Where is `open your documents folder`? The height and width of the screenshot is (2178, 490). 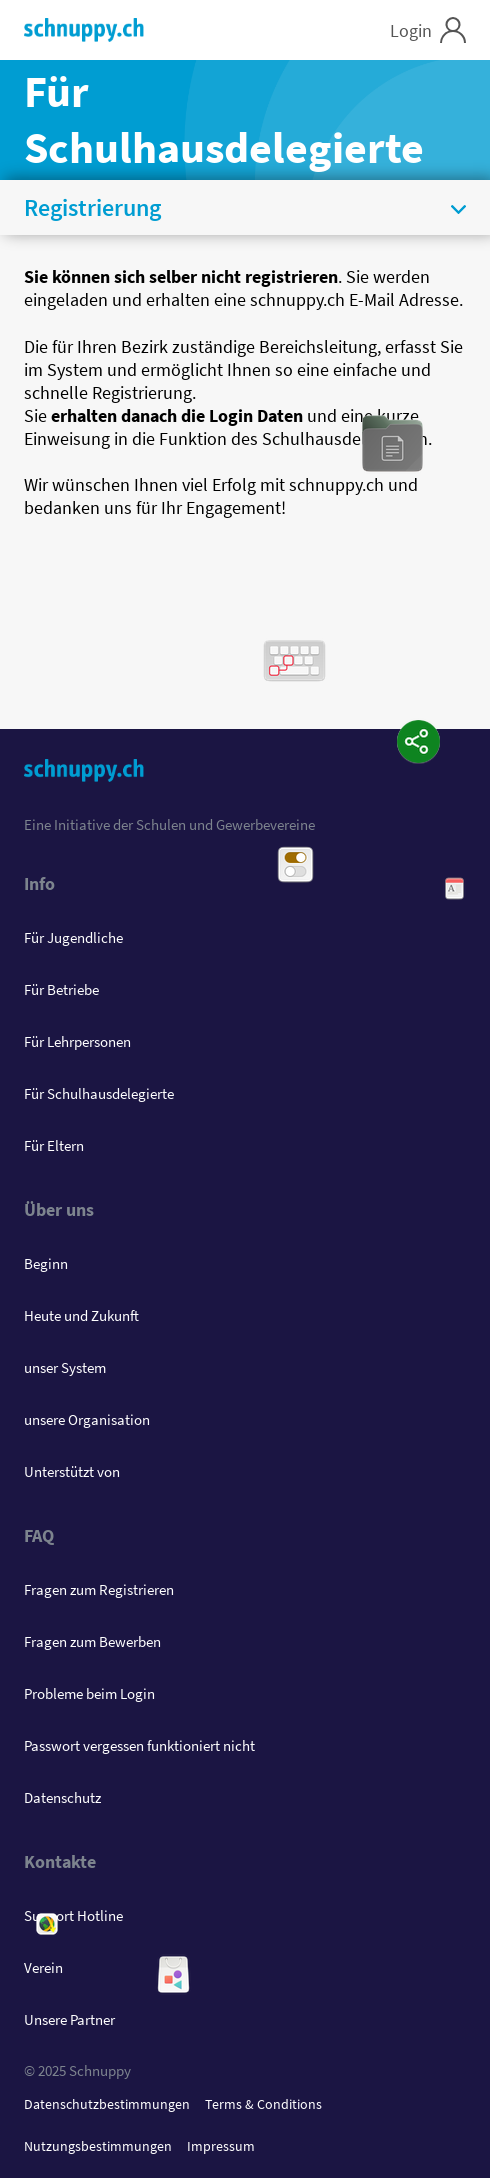 open your documents folder is located at coordinates (392, 443).